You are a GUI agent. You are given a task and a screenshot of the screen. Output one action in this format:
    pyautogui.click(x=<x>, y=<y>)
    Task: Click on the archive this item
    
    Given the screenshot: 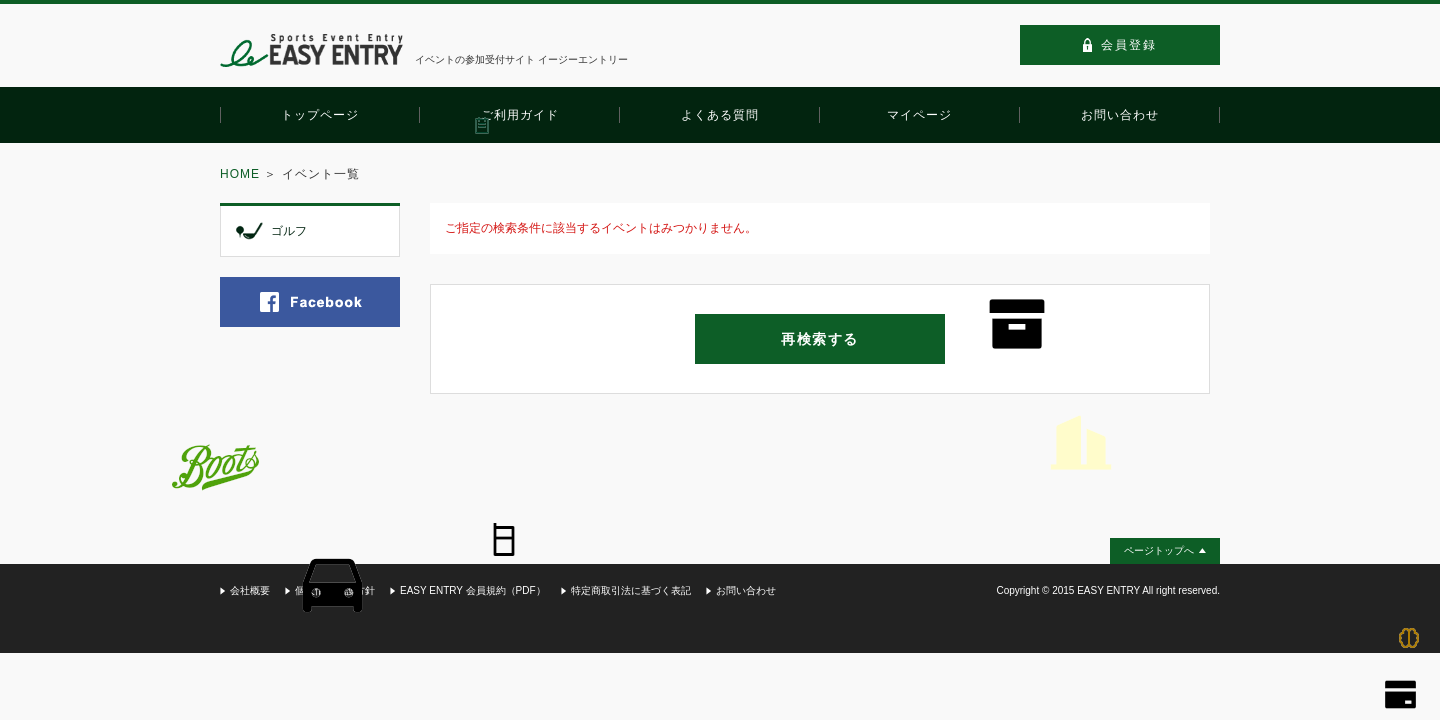 What is the action you would take?
    pyautogui.click(x=1017, y=324)
    